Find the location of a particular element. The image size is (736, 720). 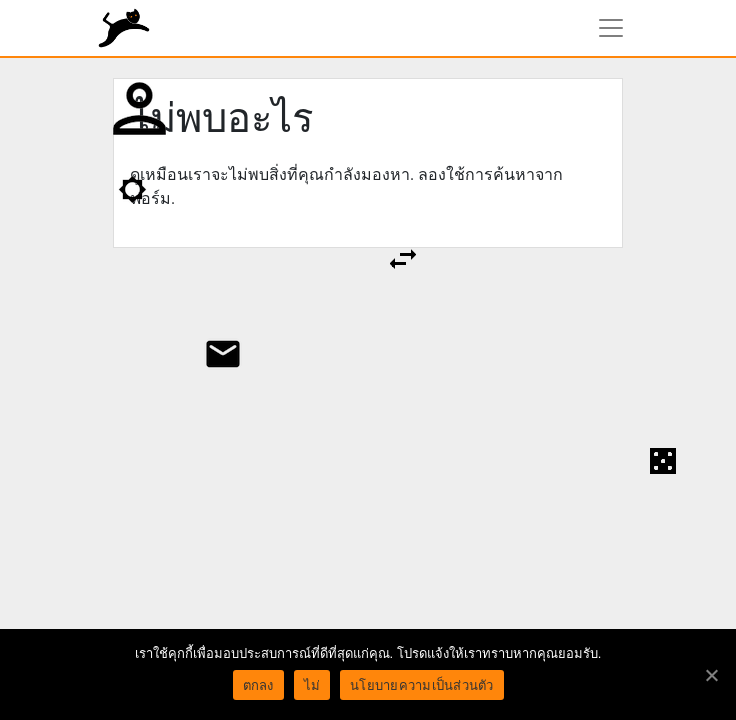

swap or exchange items is located at coordinates (403, 259).